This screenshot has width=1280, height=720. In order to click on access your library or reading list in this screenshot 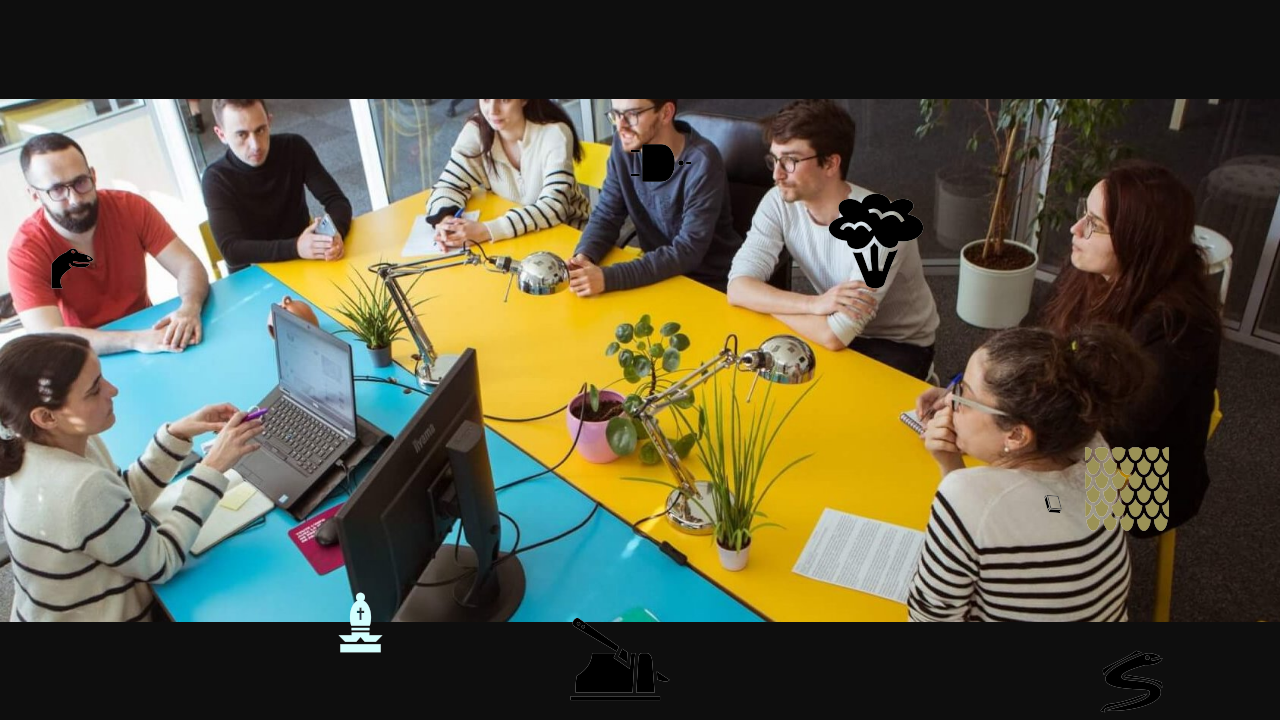, I will do `click(1053, 504)`.